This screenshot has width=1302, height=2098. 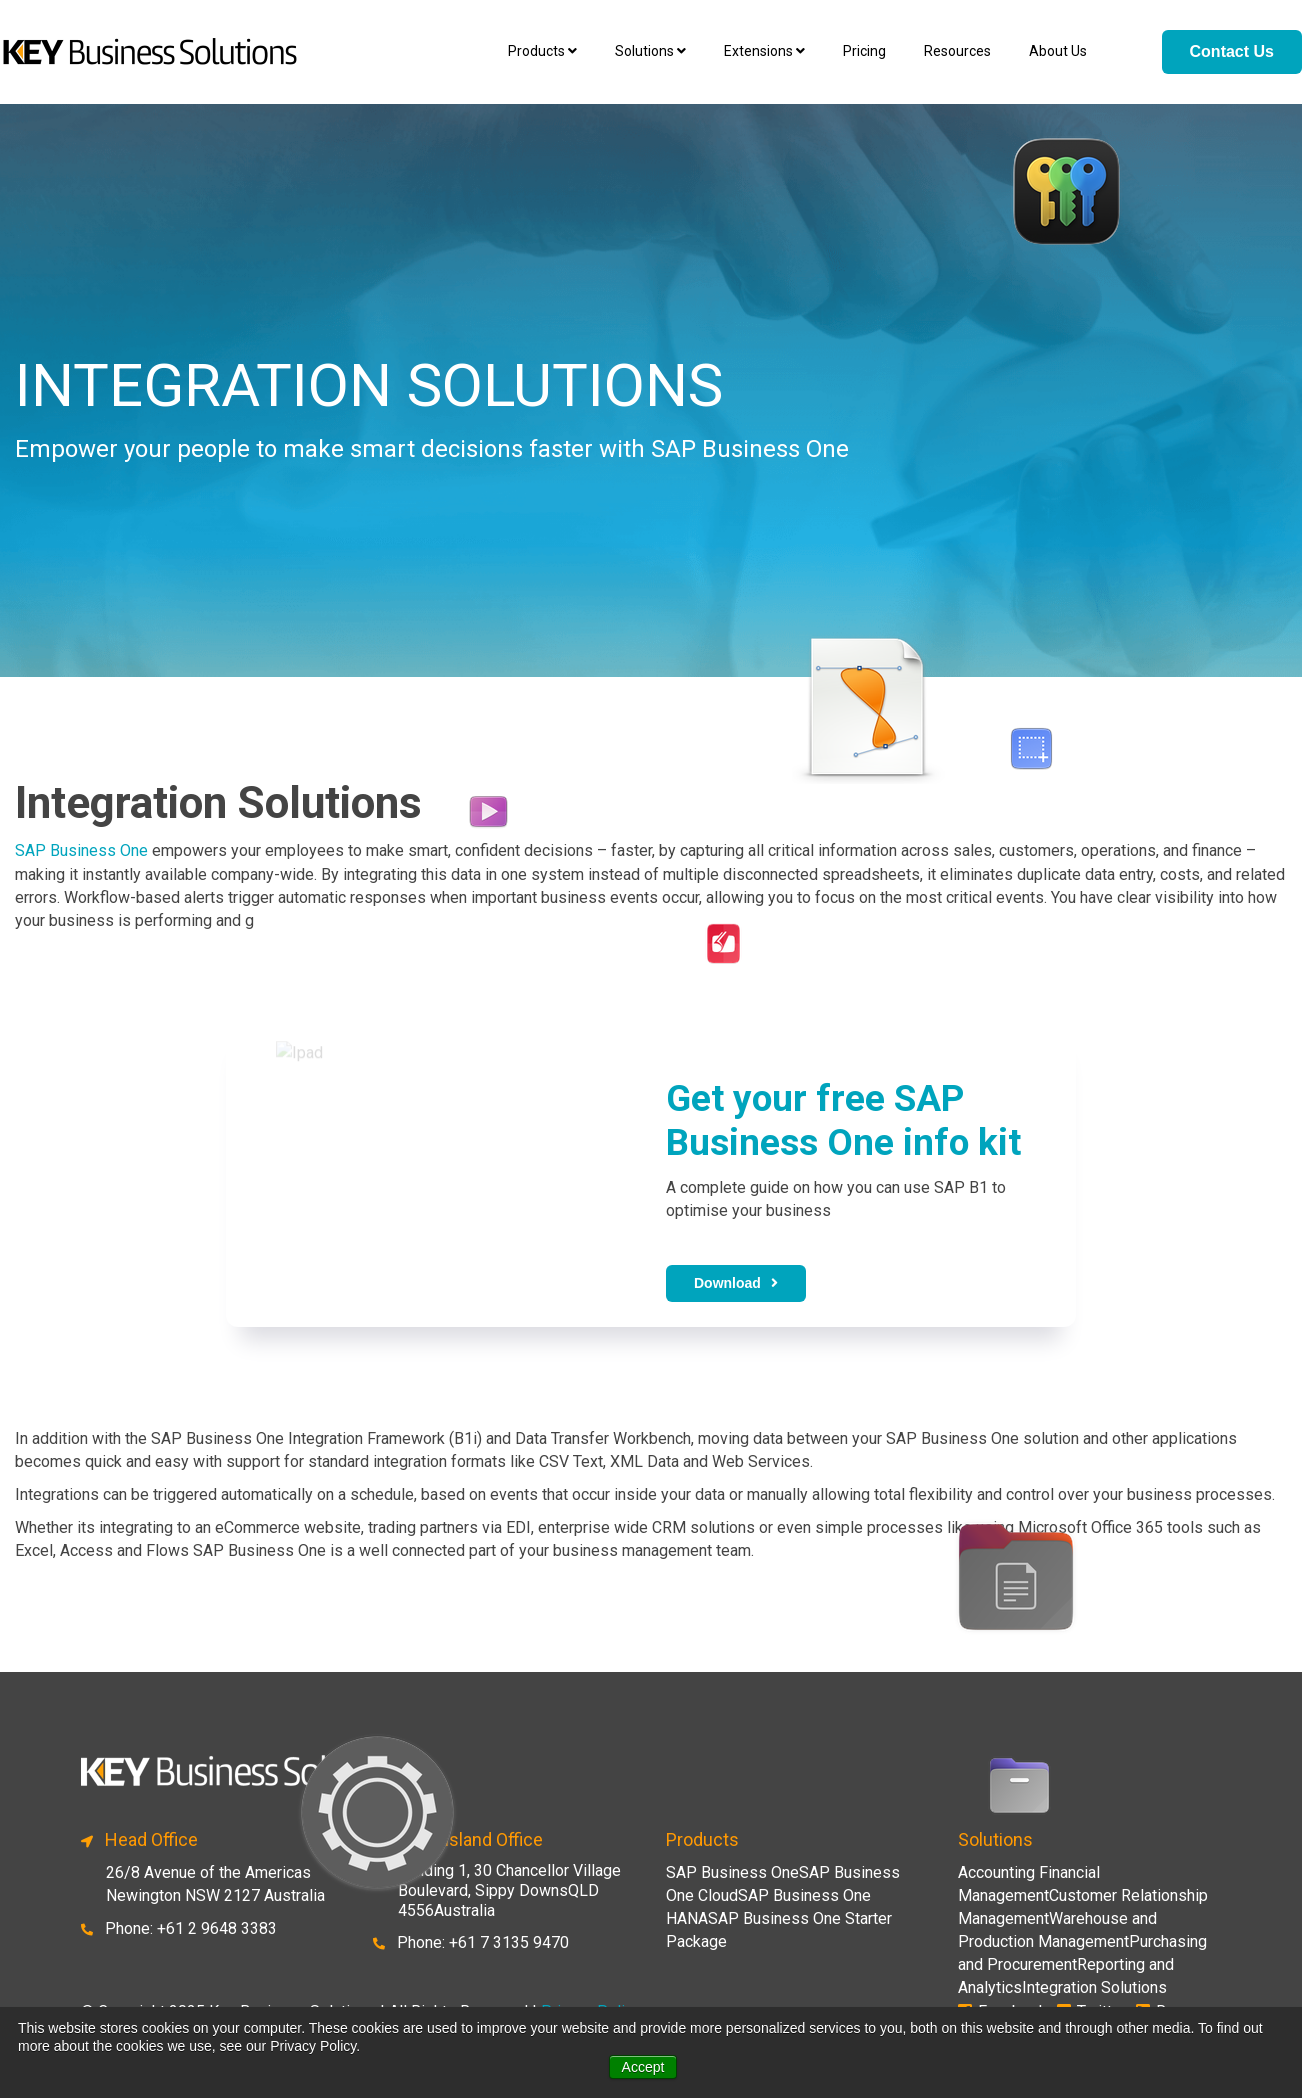 What do you see at coordinates (1016, 1577) in the screenshot?
I see `open your documents folder` at bounding box center [1016, 1577].